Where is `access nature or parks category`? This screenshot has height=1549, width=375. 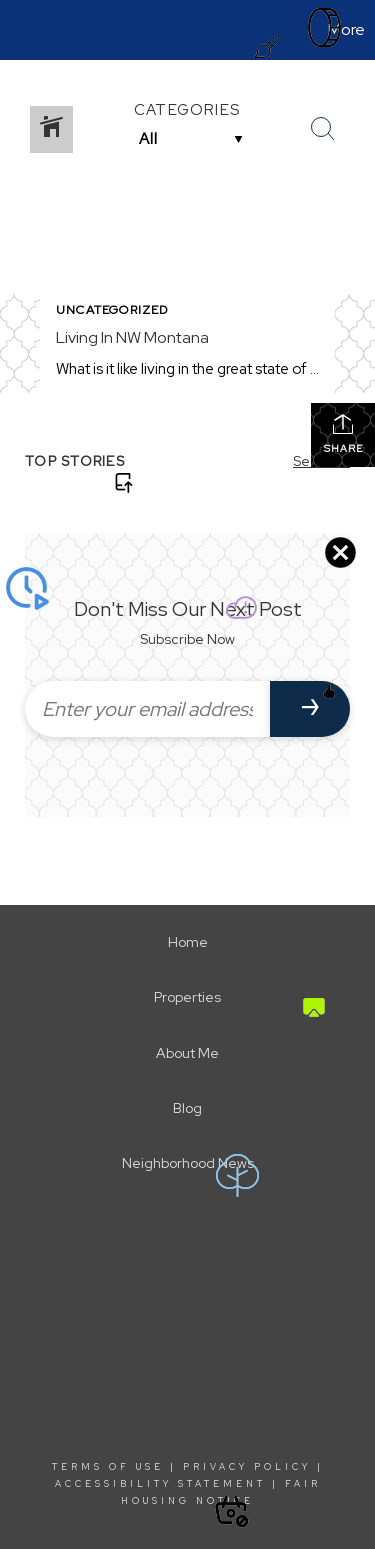 access nature or parks category is located at coordinates (237, 1175).